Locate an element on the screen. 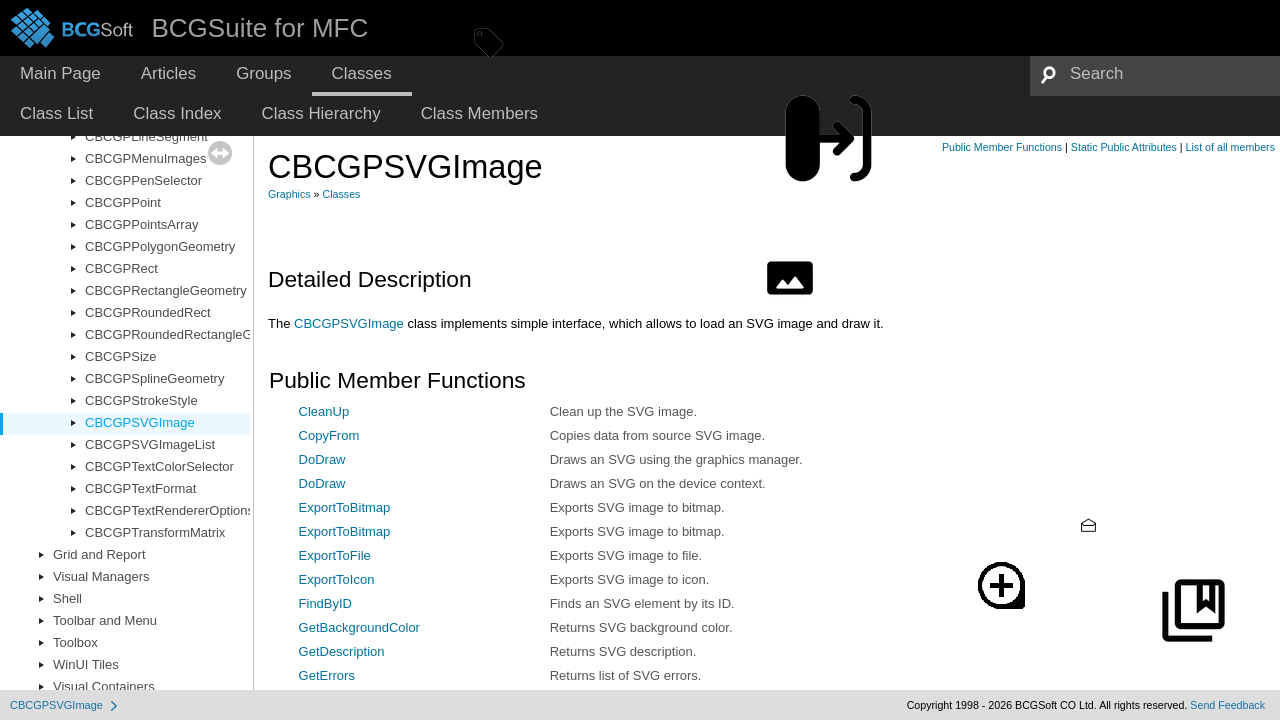  an opened or read email message is located at coordinates (1088, 525).